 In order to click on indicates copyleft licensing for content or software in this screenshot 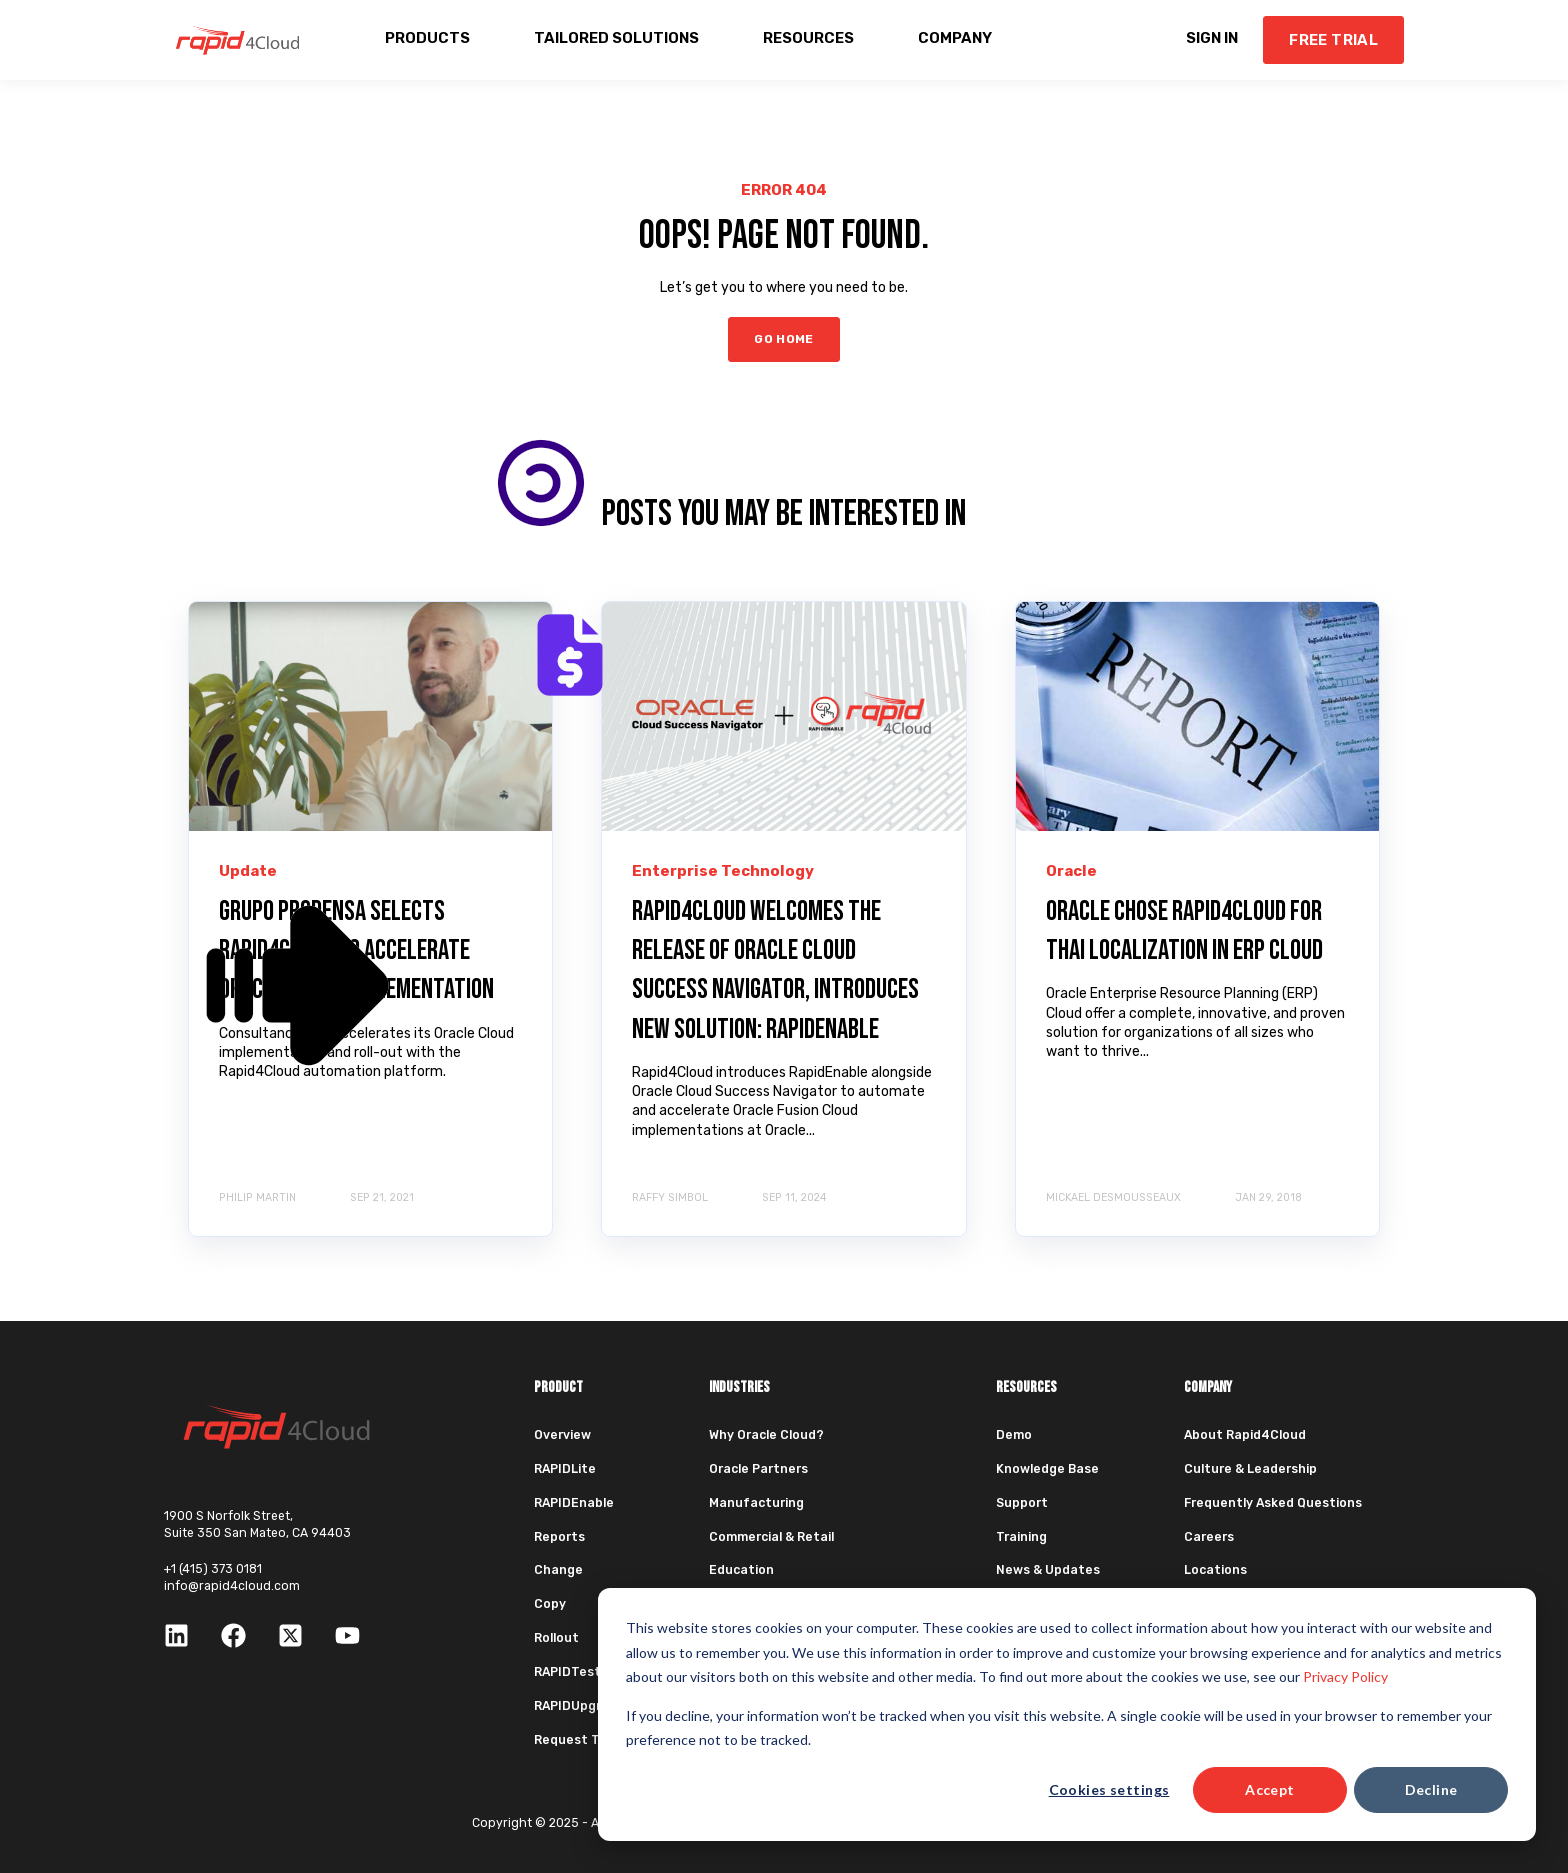, I will do `click(541, 483)`.